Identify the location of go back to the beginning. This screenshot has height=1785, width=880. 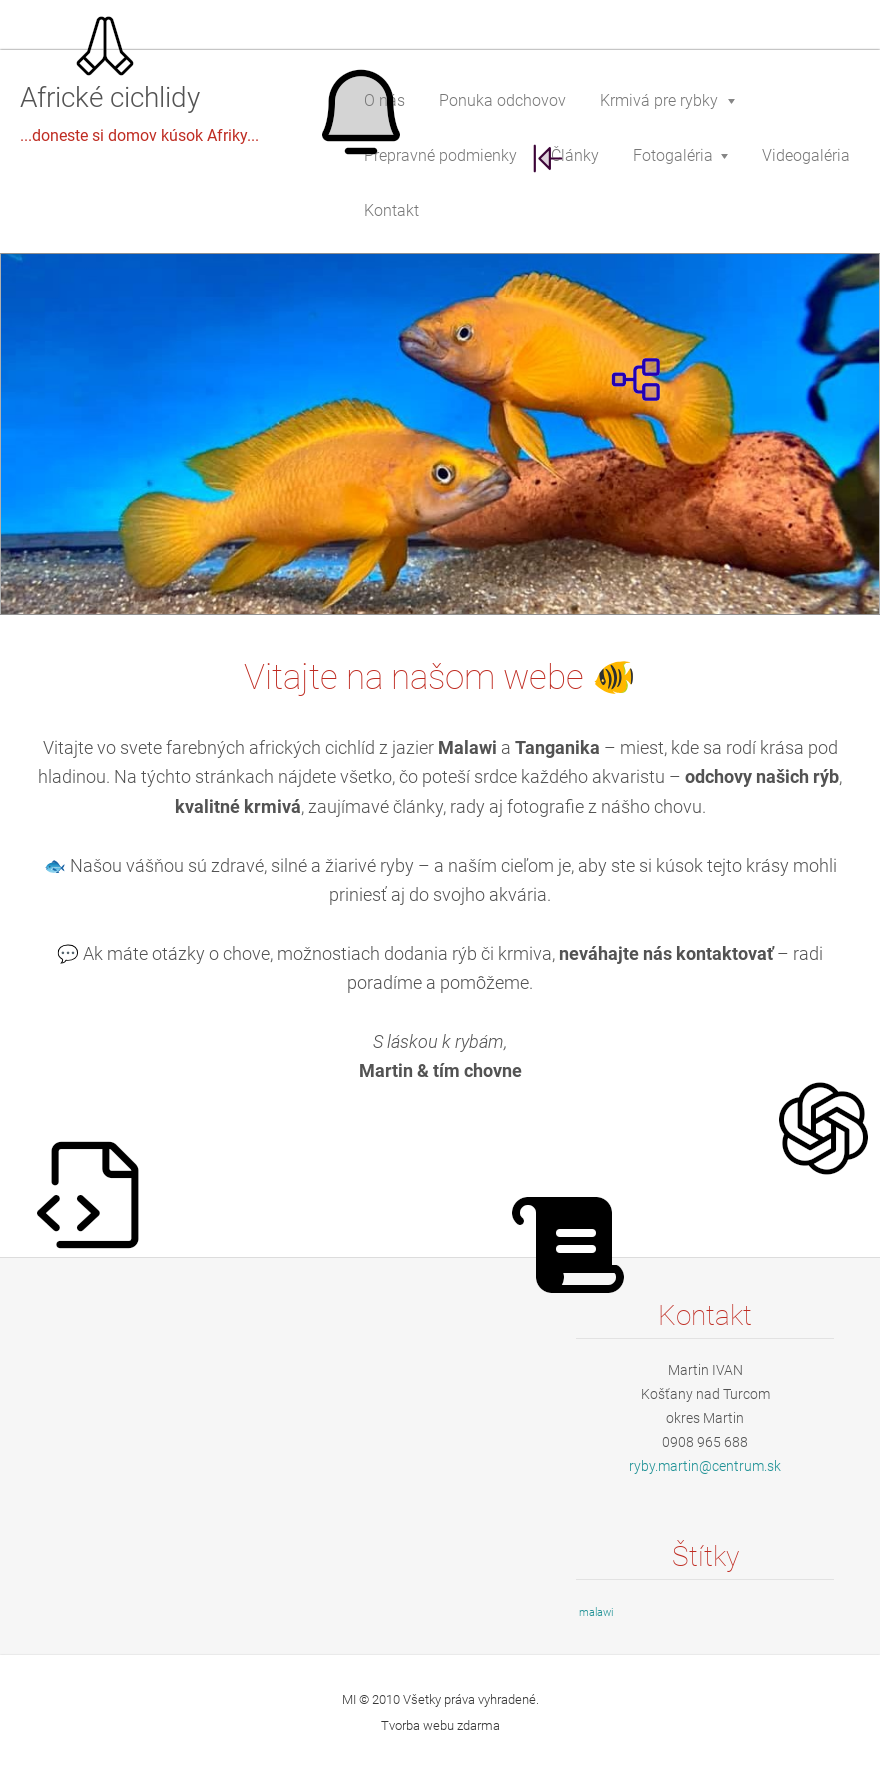
(547, 158).